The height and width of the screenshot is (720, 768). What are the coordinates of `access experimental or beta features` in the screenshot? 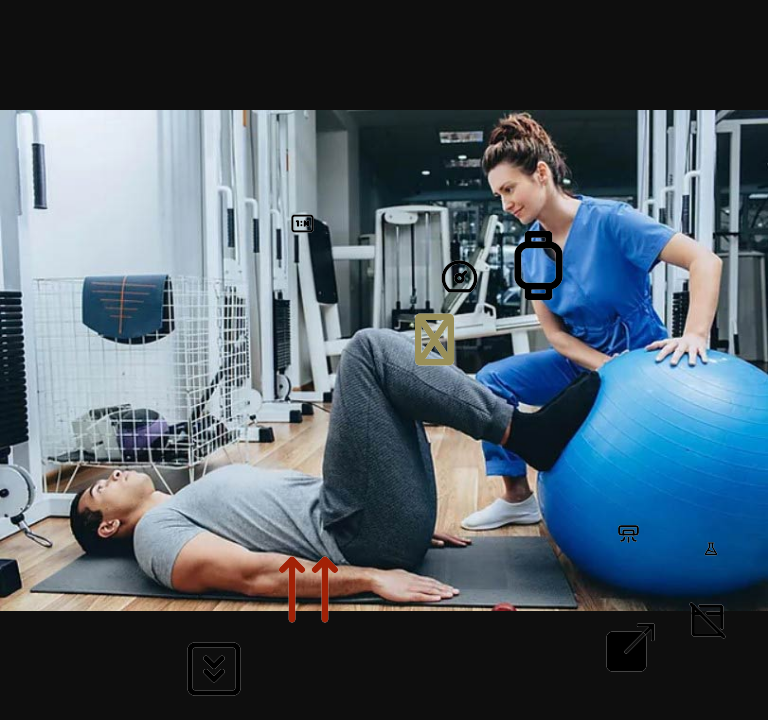 It's located at (711, 549).